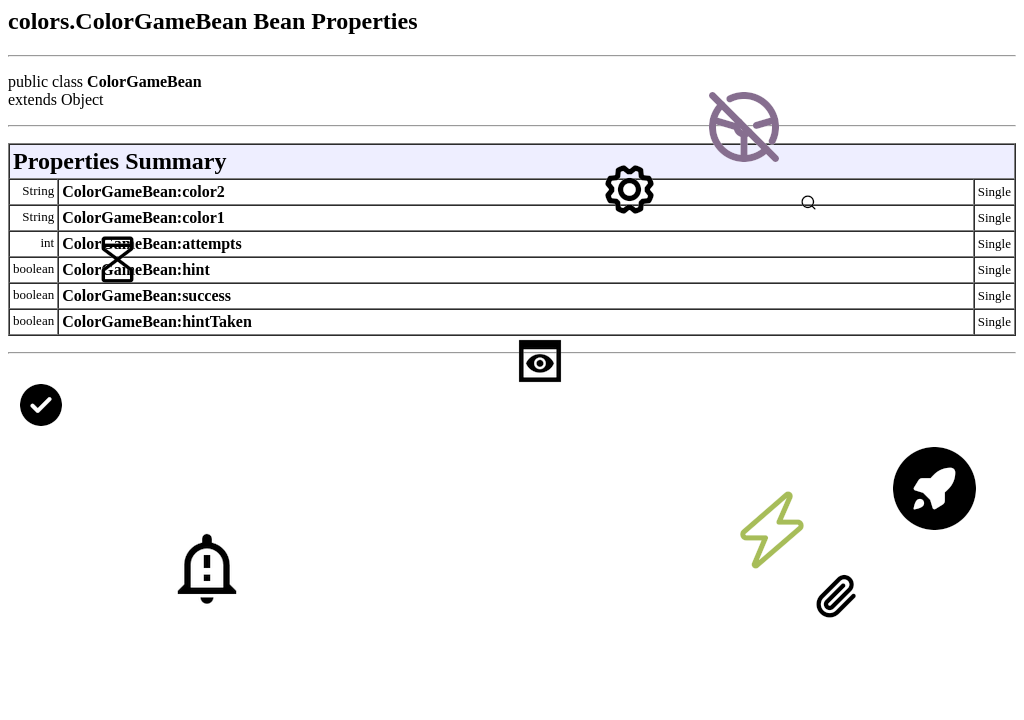 The width and height of the screenshot is (1024, 720). What do you see at coordinates (808, 202) in the screenshot?
I see `search for content or items` at bounding box center [808, 202].